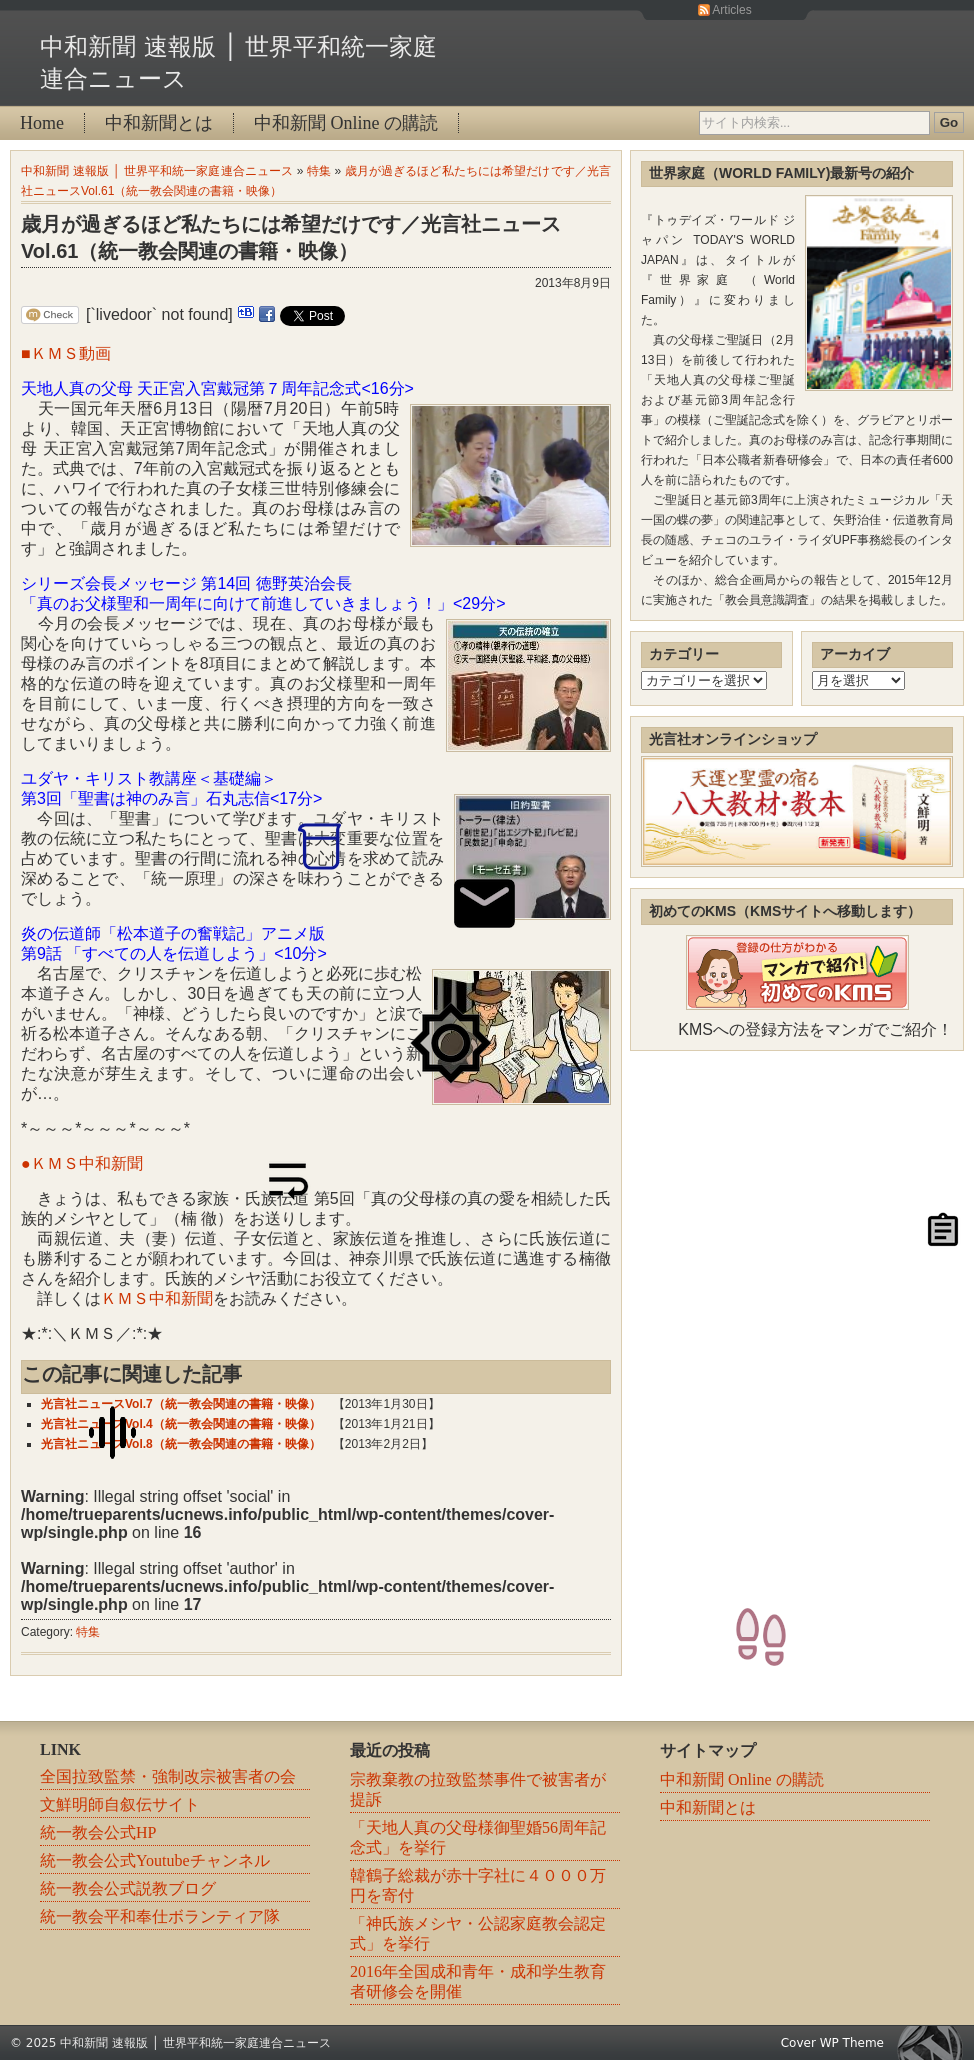 The height and width of the screenshot is (2060, 974). What do you see at coordinates (287, 1179) in the screenshot?
I see `toggle text wrapping in a document` at bounding box center [287, 1179].